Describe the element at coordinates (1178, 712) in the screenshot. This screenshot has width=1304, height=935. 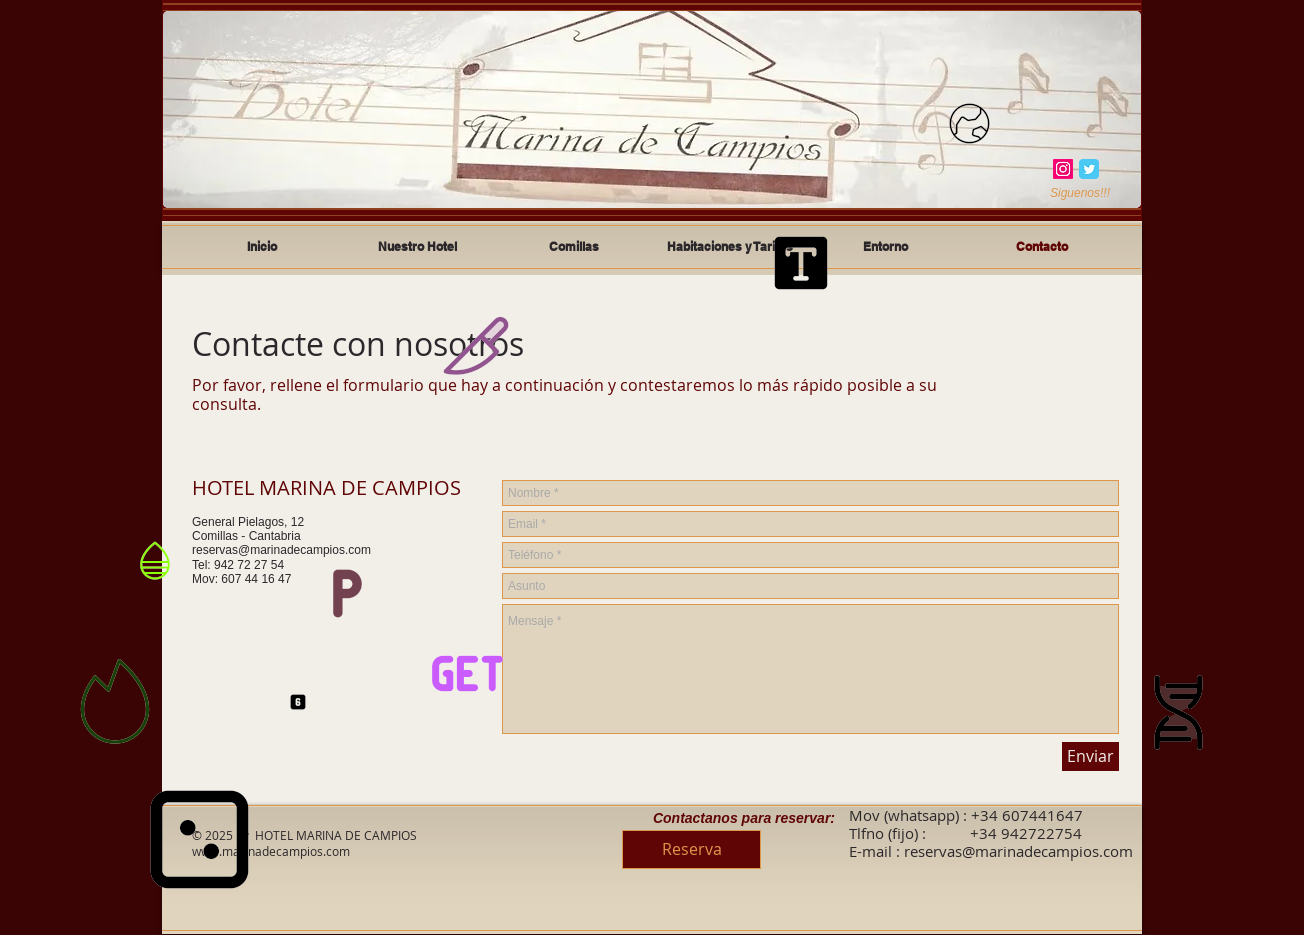
I see `access genetics or DNA-related features` at that location.